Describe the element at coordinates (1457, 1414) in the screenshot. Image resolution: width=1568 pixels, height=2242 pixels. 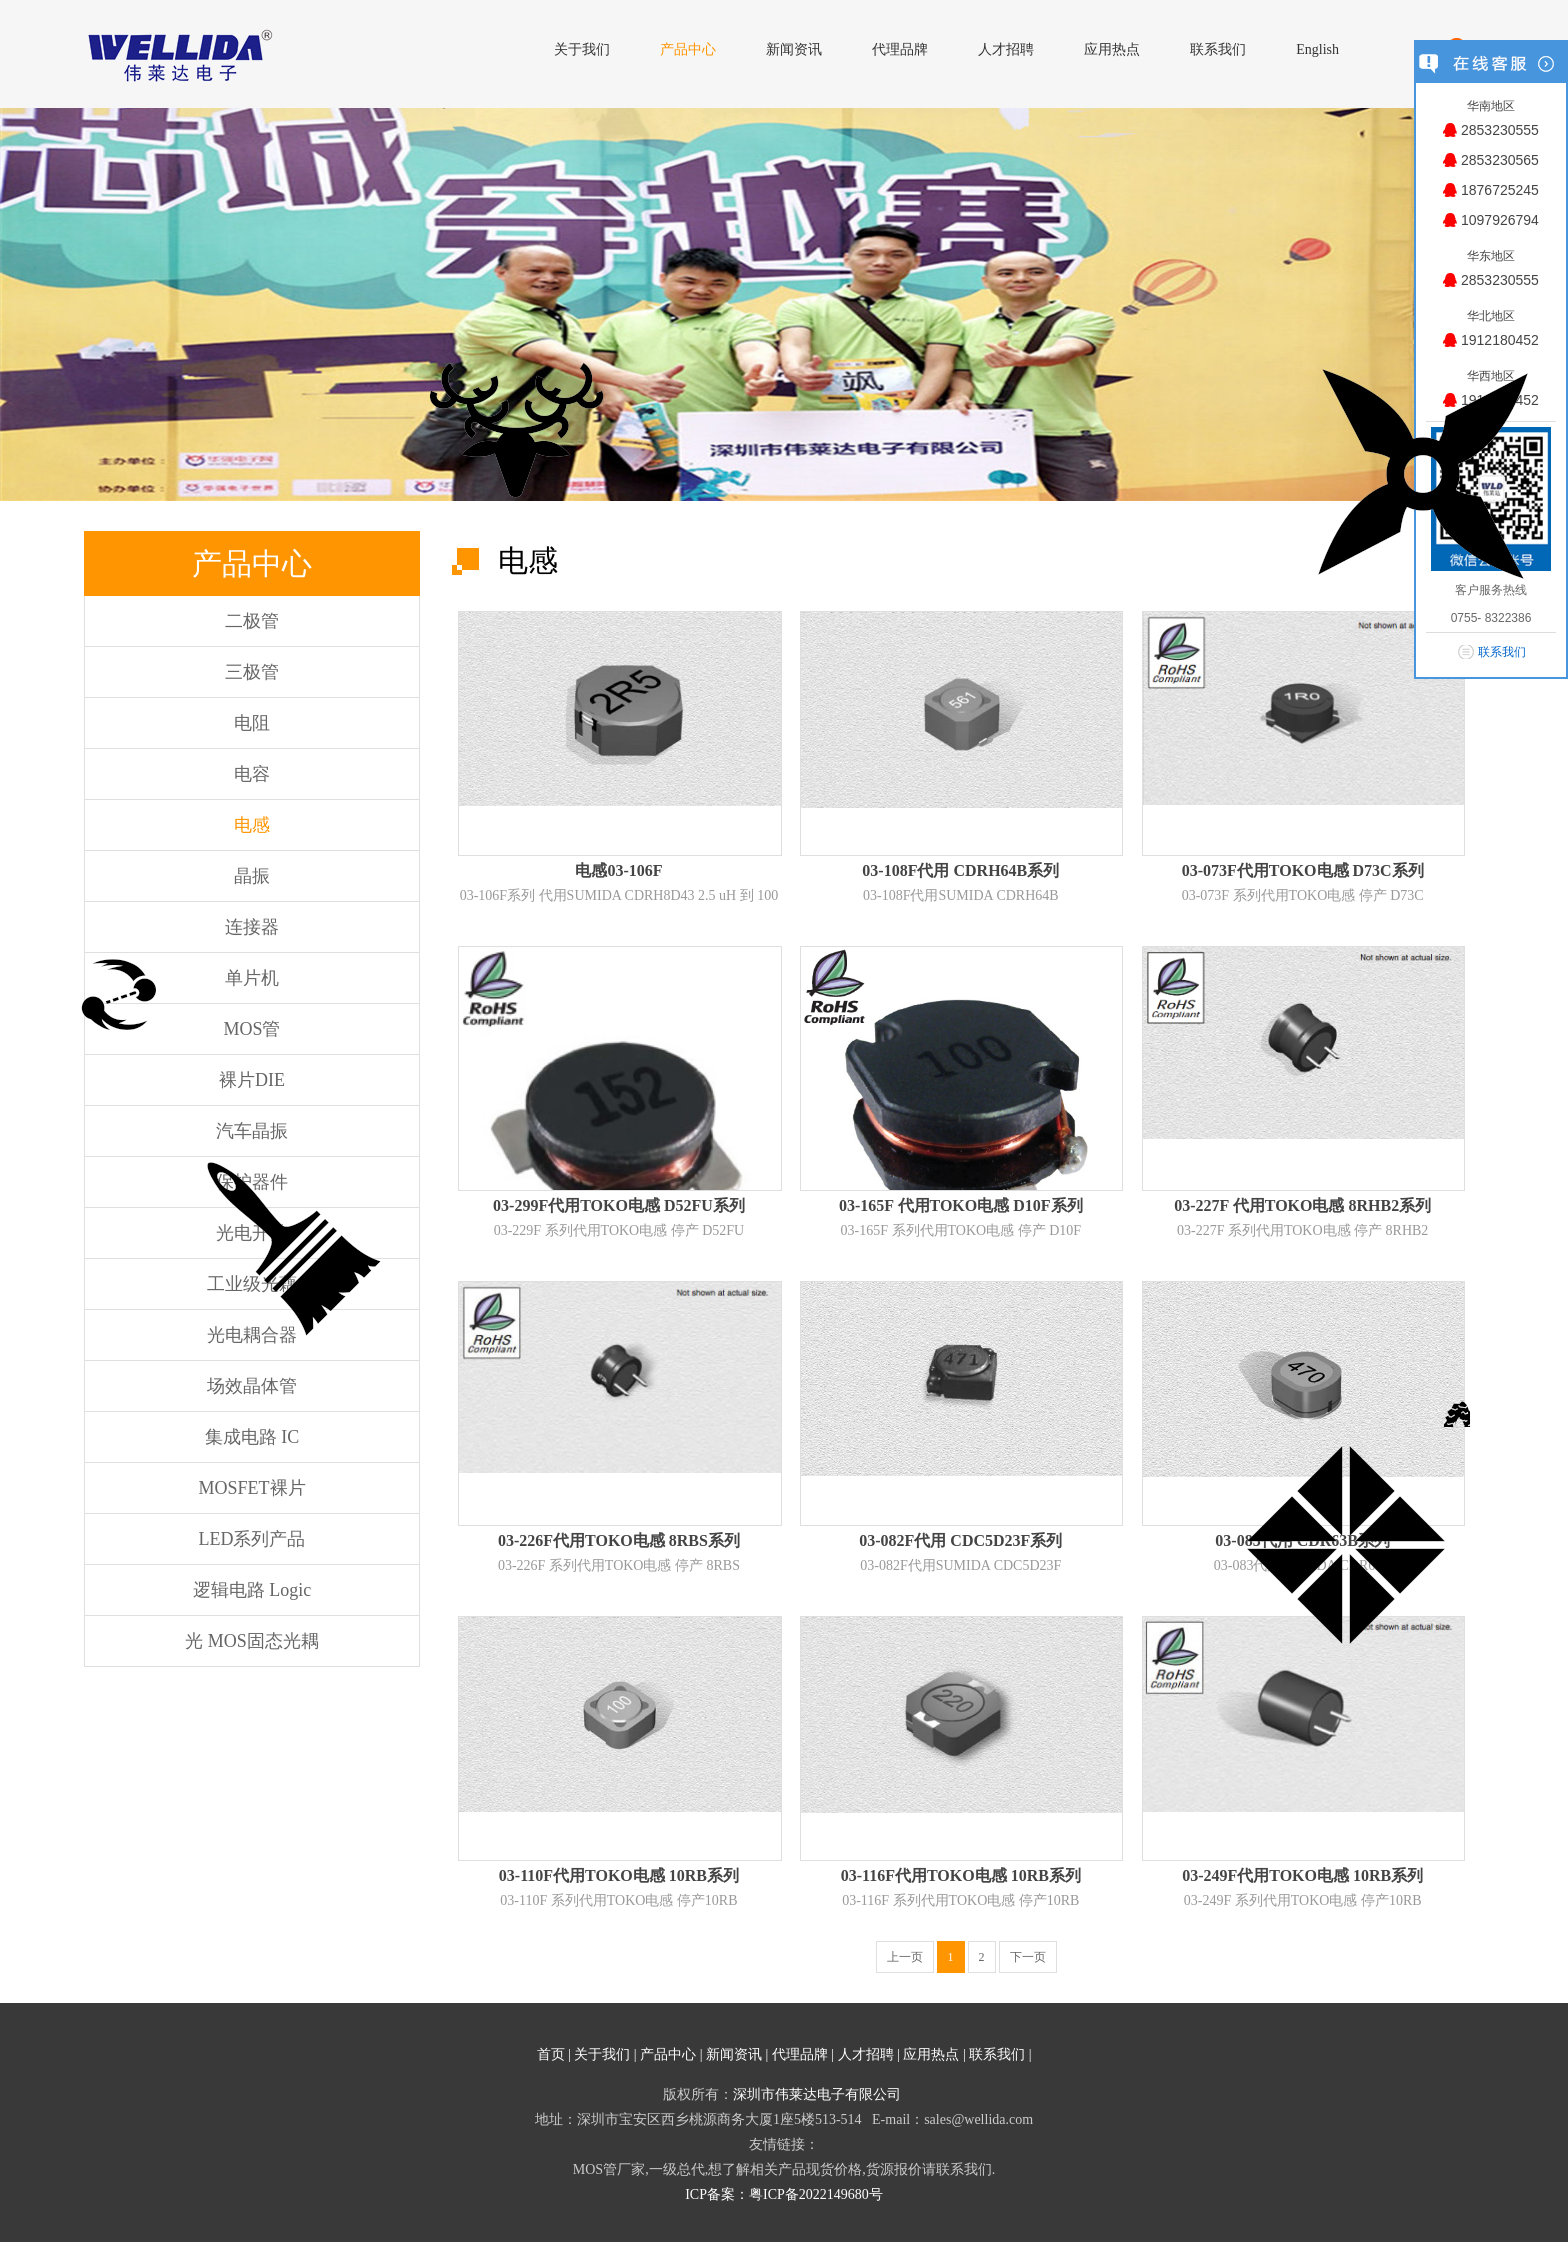
I see `enter a cave or underground area` at that location.